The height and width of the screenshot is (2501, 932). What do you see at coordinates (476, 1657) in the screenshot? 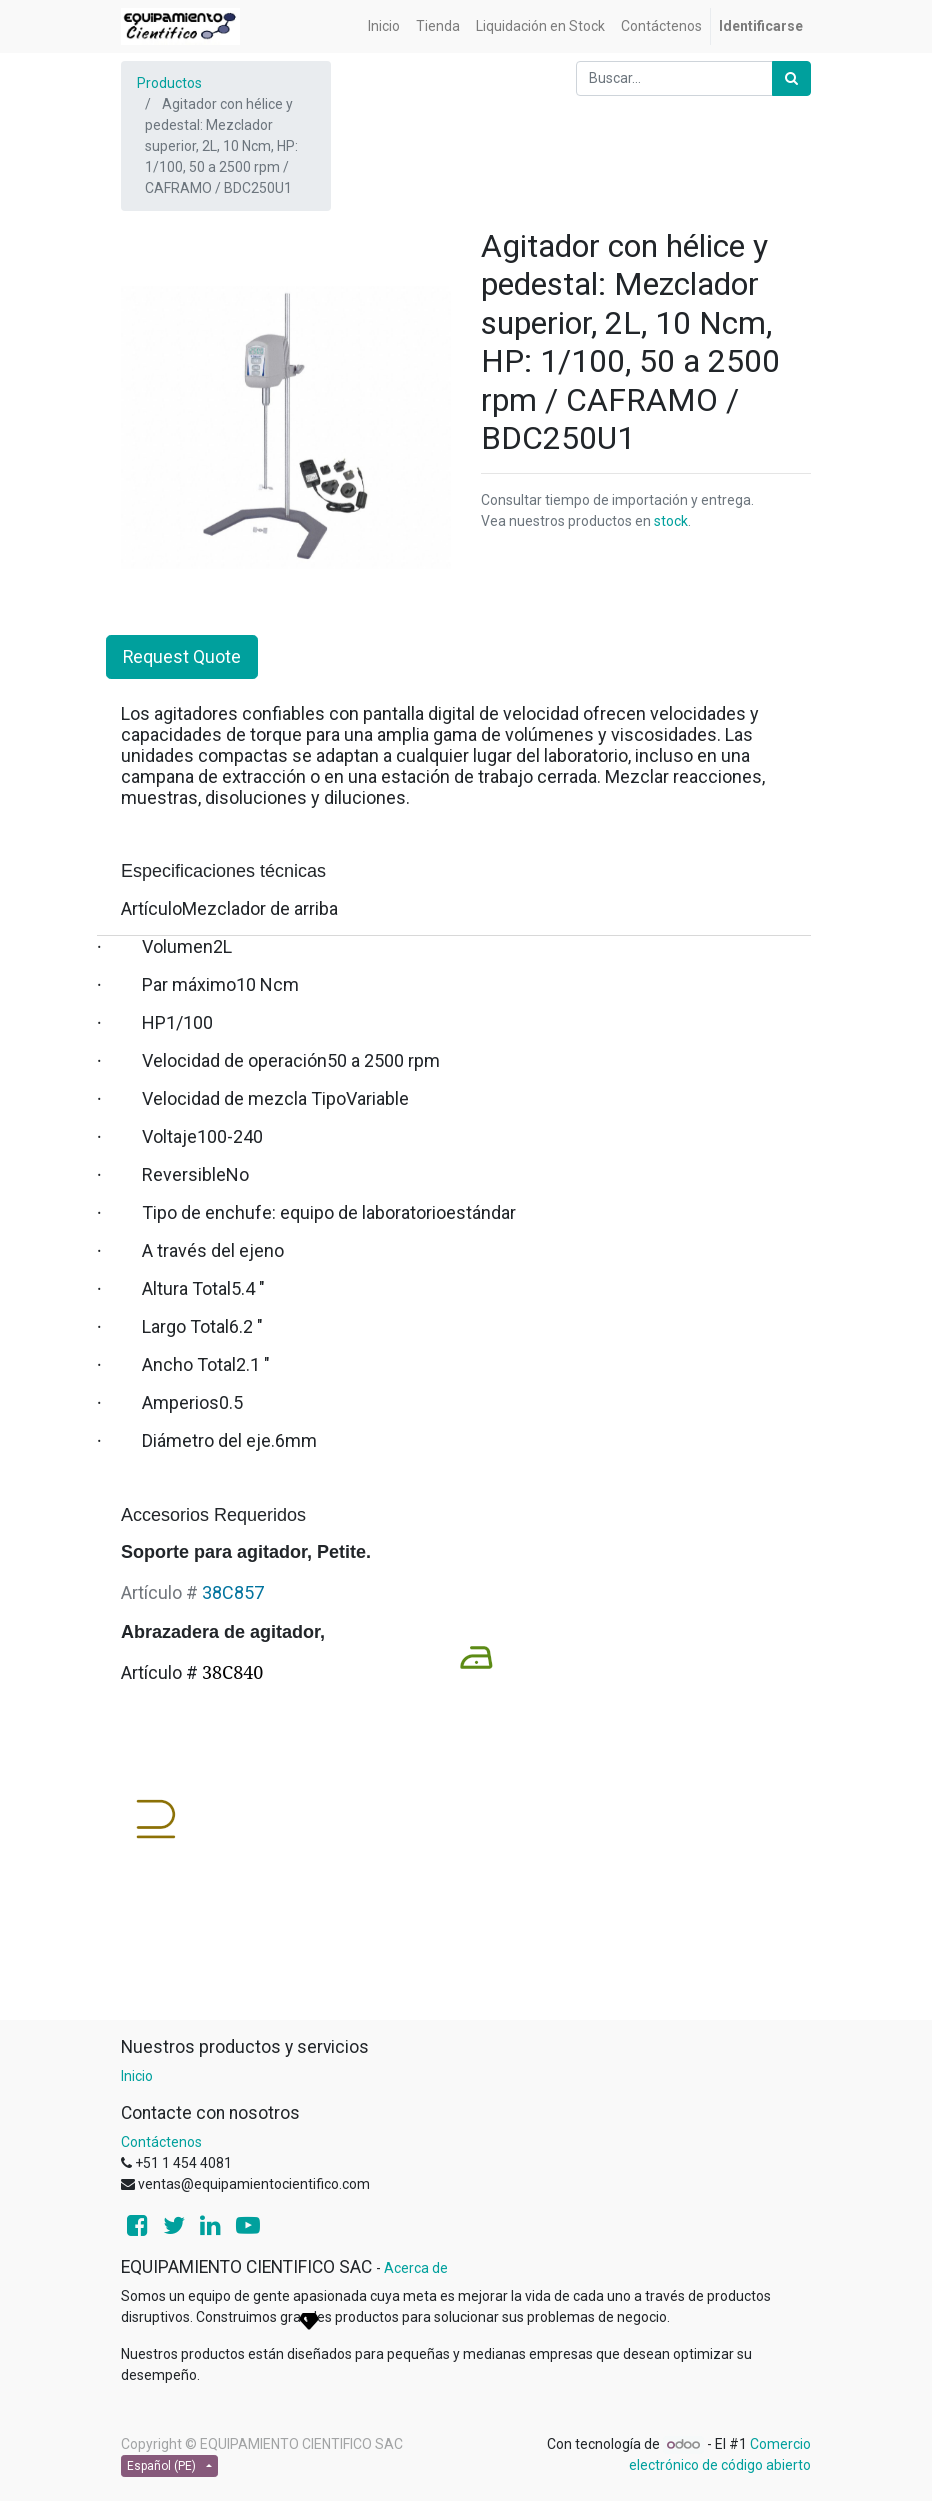
I see `iron clothing or fabric care` at bounding box center [476, 1657].